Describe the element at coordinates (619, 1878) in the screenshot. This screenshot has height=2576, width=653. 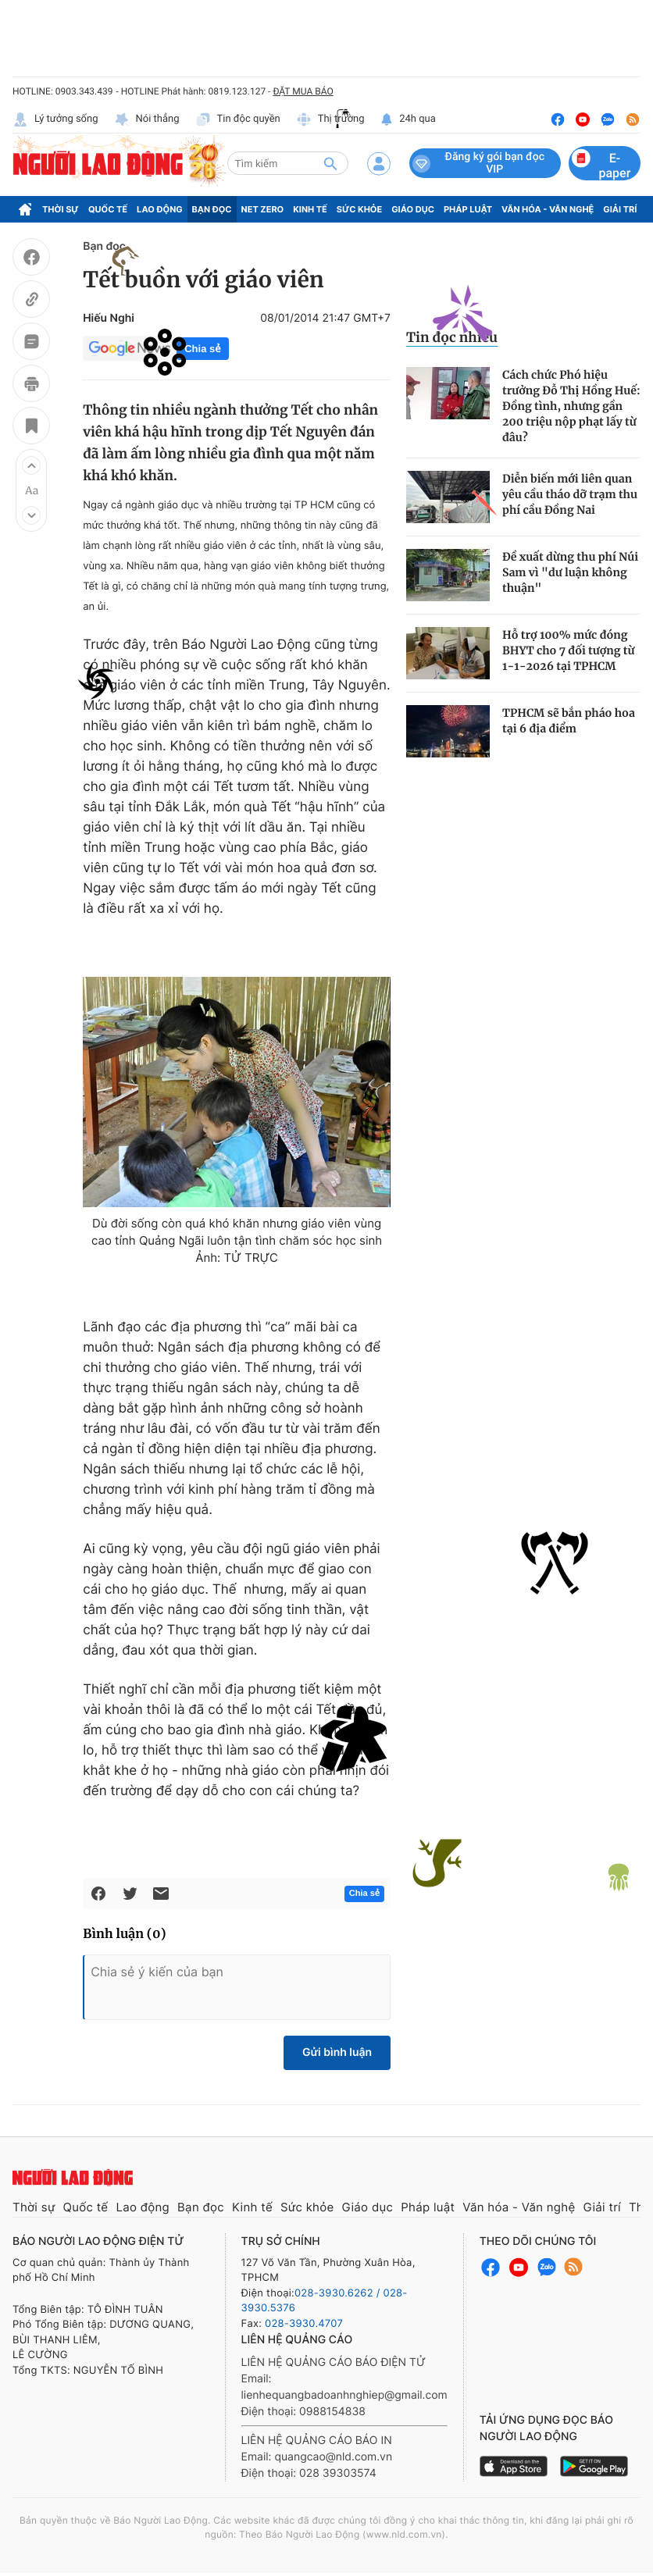
I see `select squid or cephalopod character` at that location.